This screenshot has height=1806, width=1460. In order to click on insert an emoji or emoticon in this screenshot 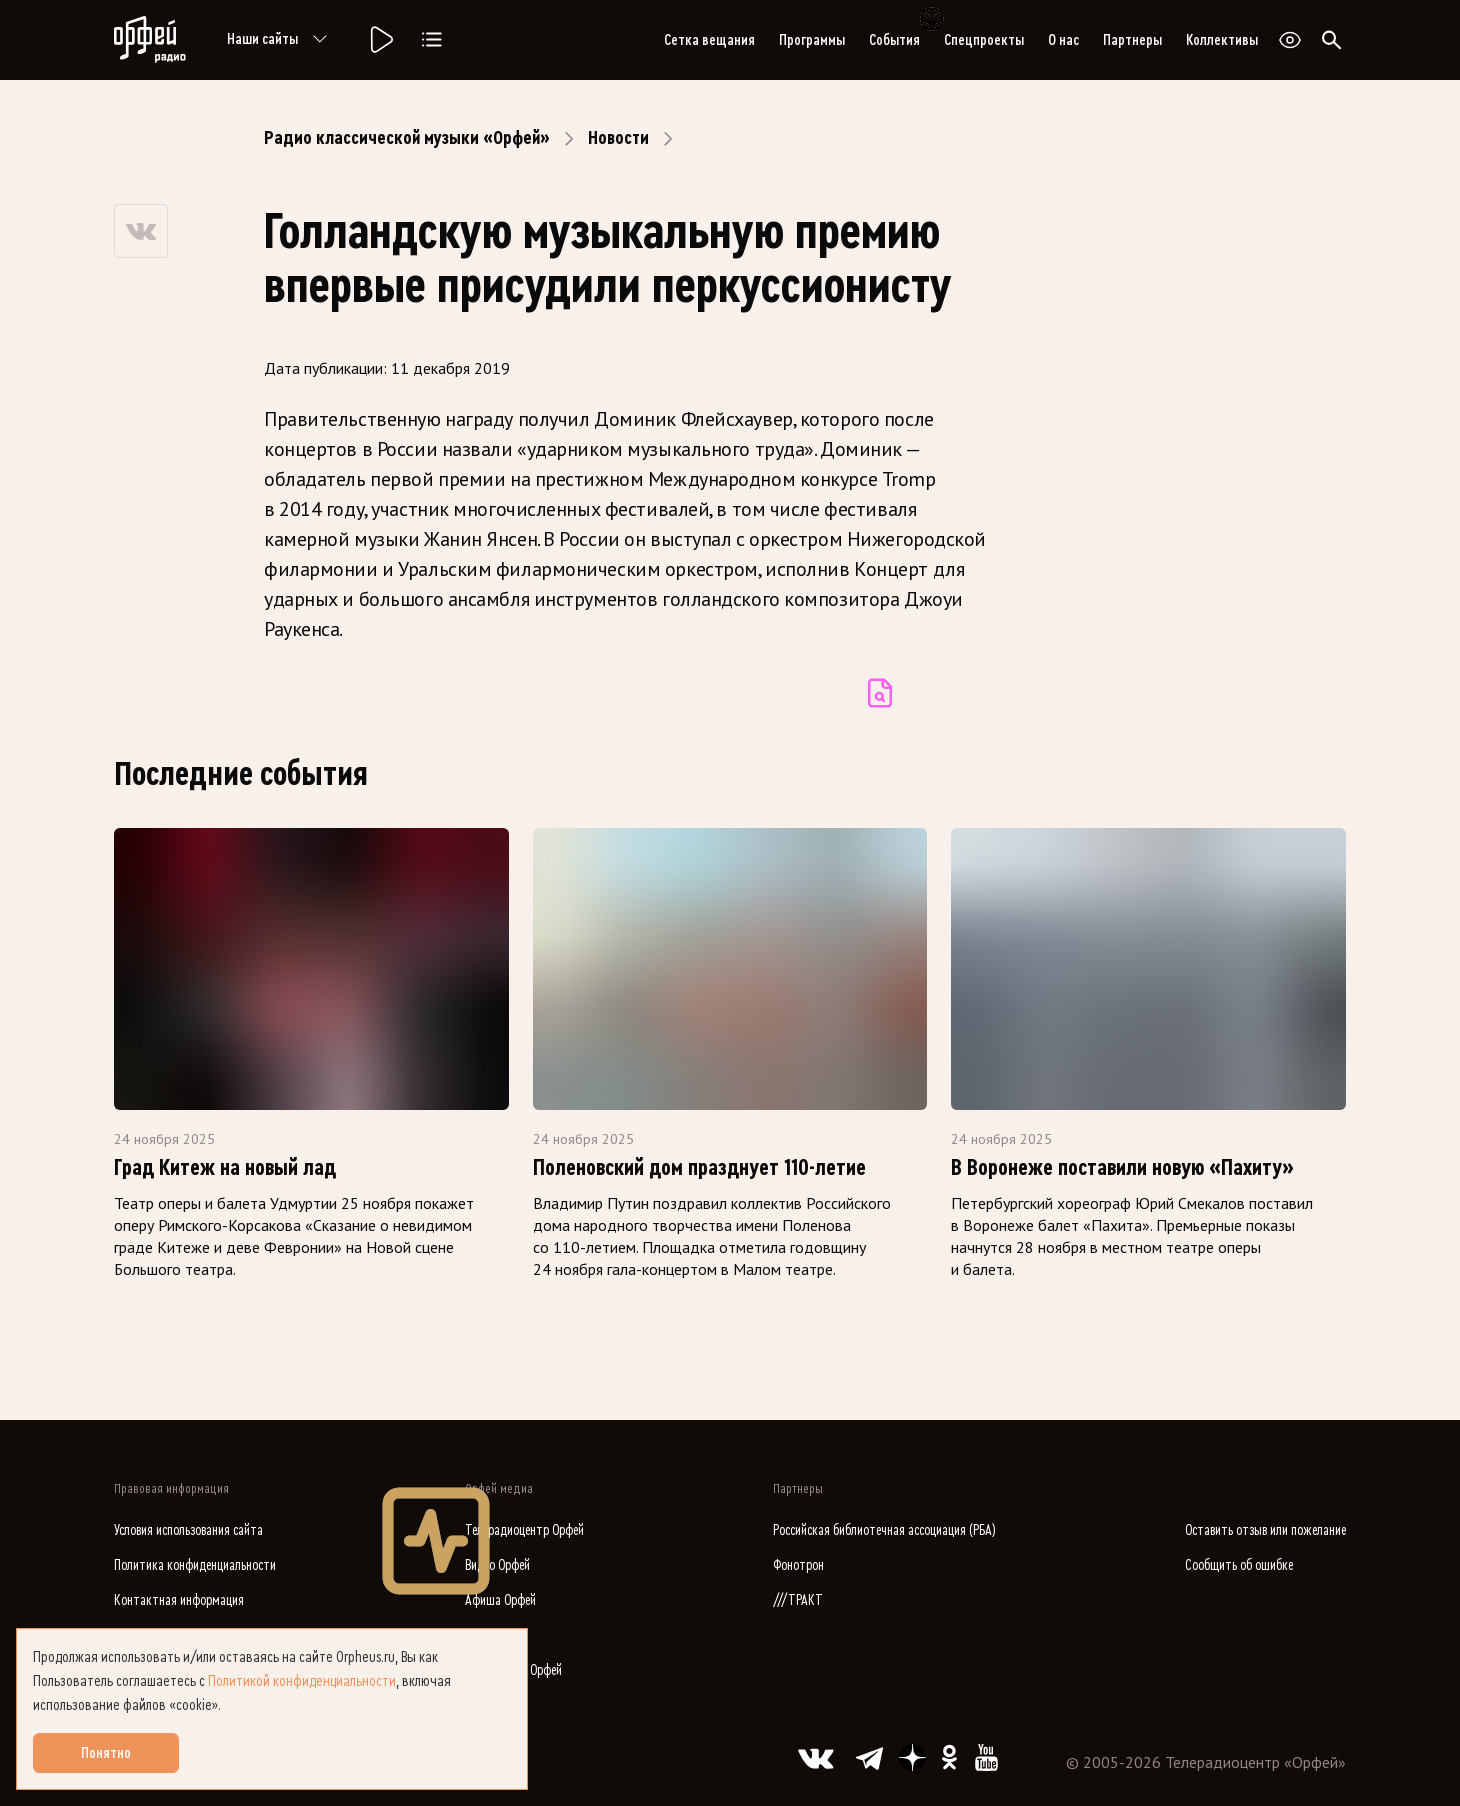, I will do `click(932, 19)`.